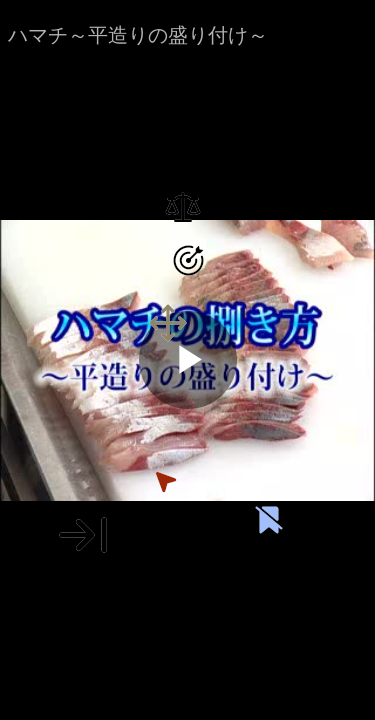  Describe the element at coordinates (188, 260) in the screenshot. I see `set or view your goals` at that location.